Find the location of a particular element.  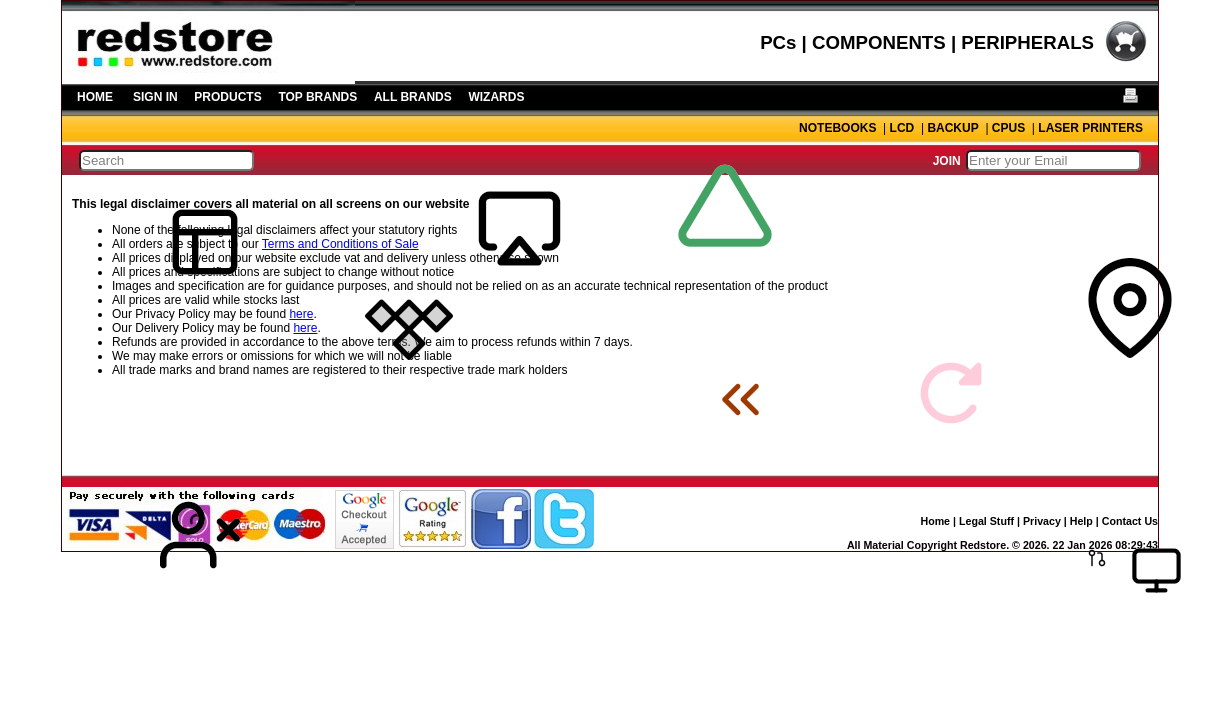

indicates a warning or caution state is located at coordinates (725, 206).